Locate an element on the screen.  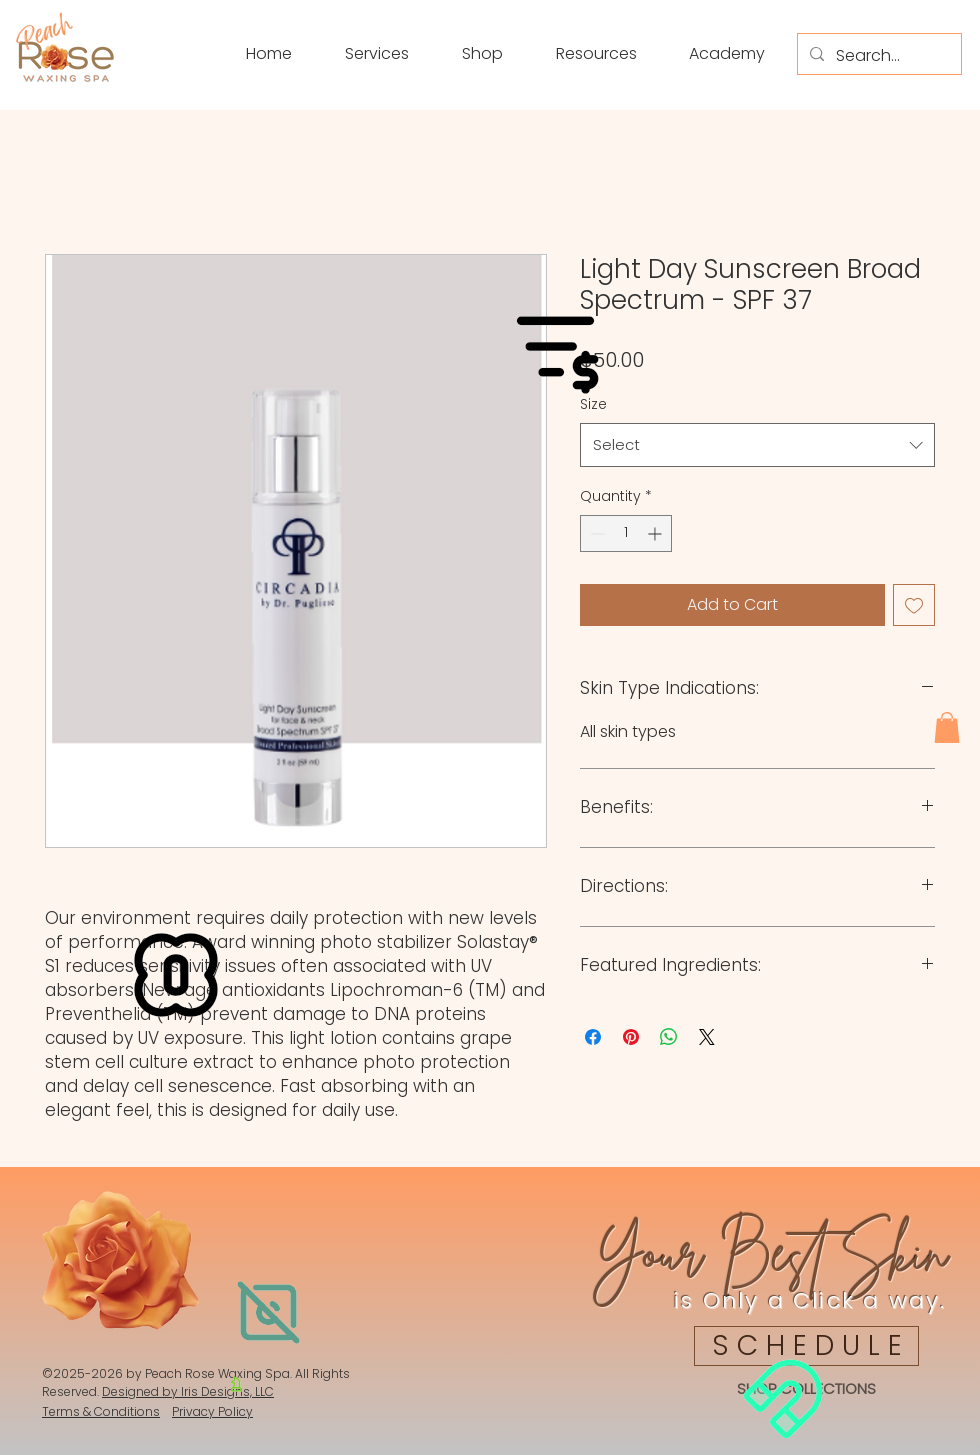
disable mask or overlay effect is located at coordinates (268, 1312).